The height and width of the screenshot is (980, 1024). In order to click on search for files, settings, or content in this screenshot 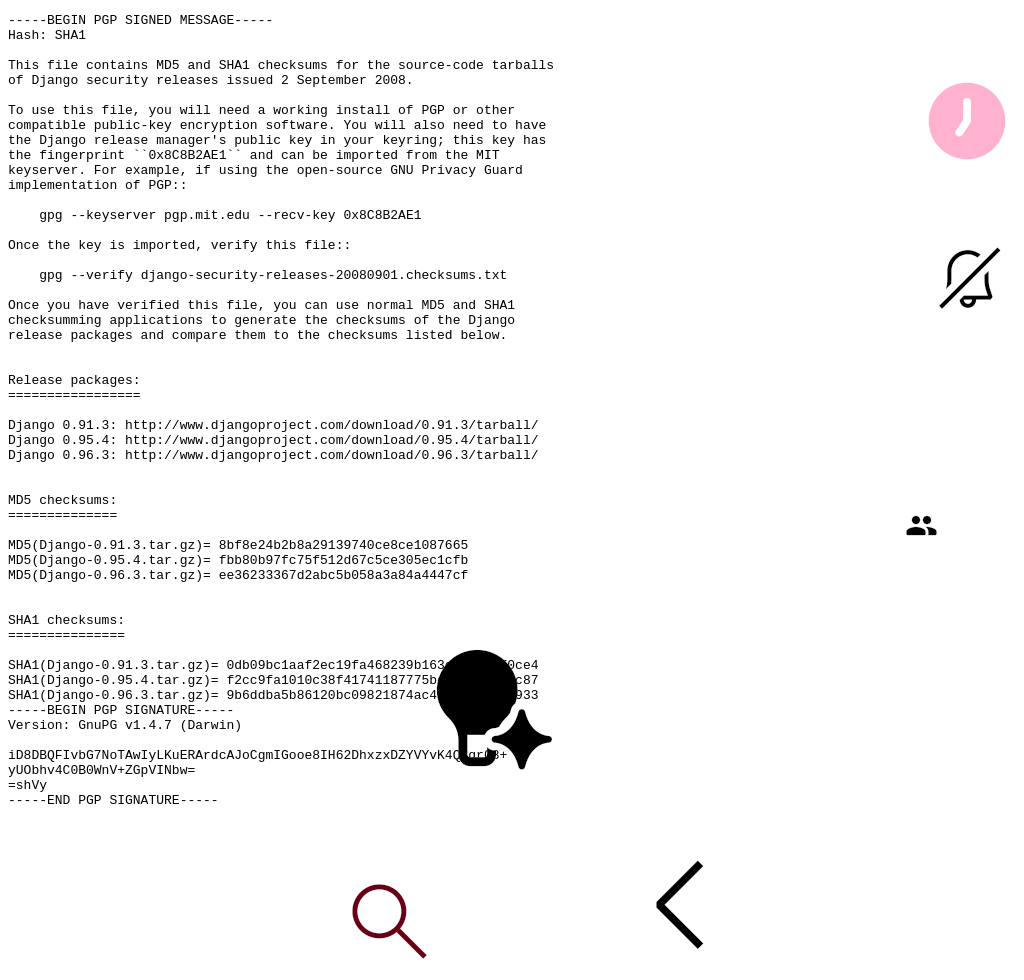, I will do `click(389, 921)`.